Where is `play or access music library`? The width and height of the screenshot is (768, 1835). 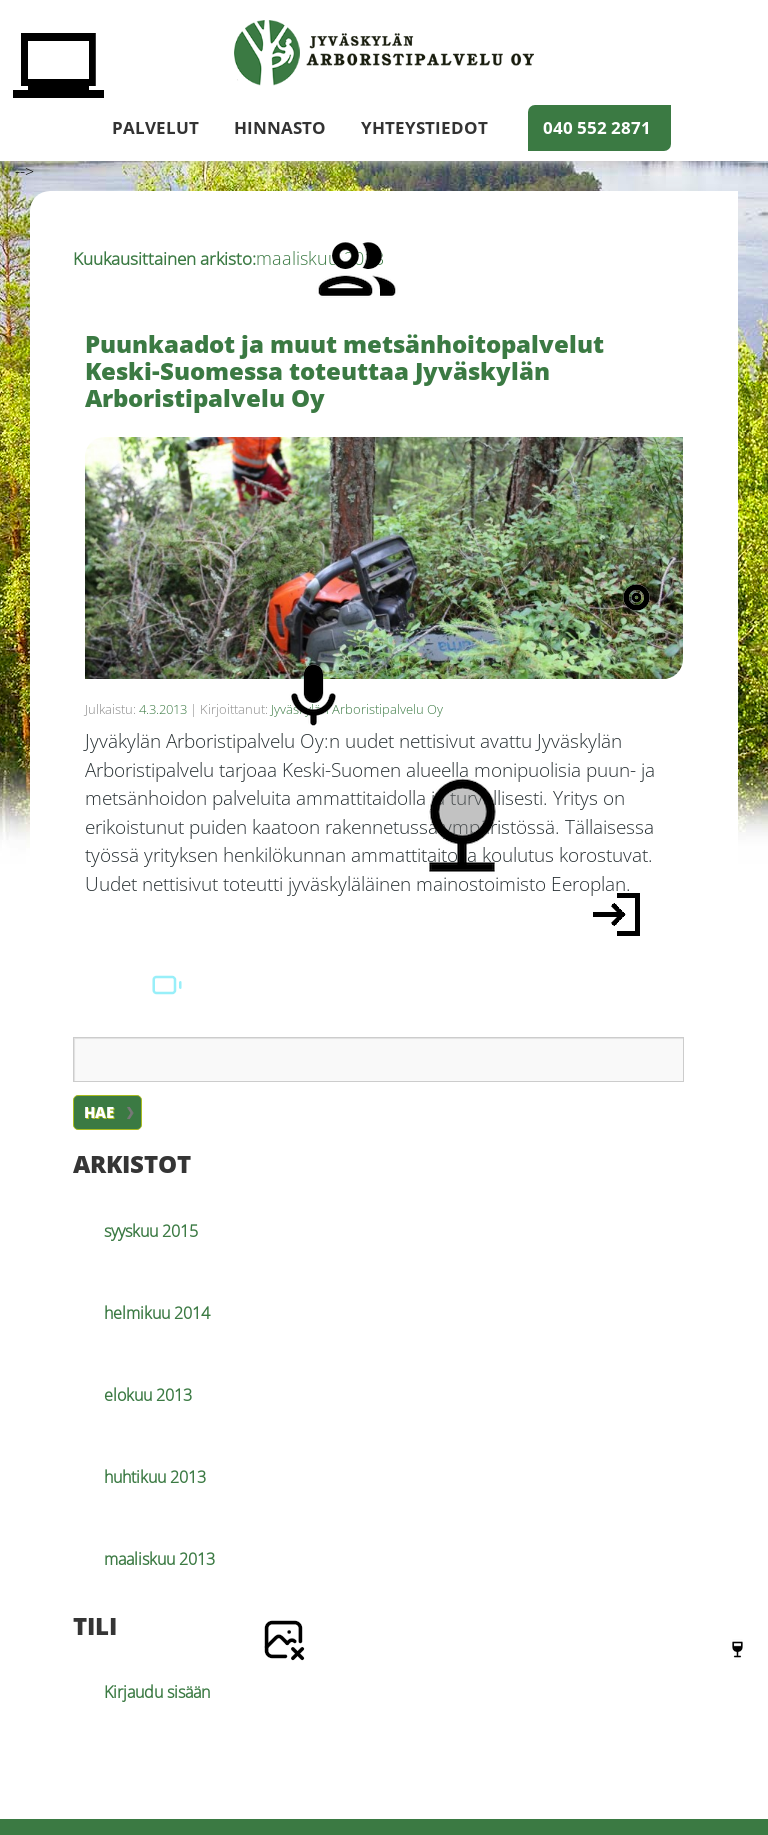
play or access music library is located at coordinates (636, 597).